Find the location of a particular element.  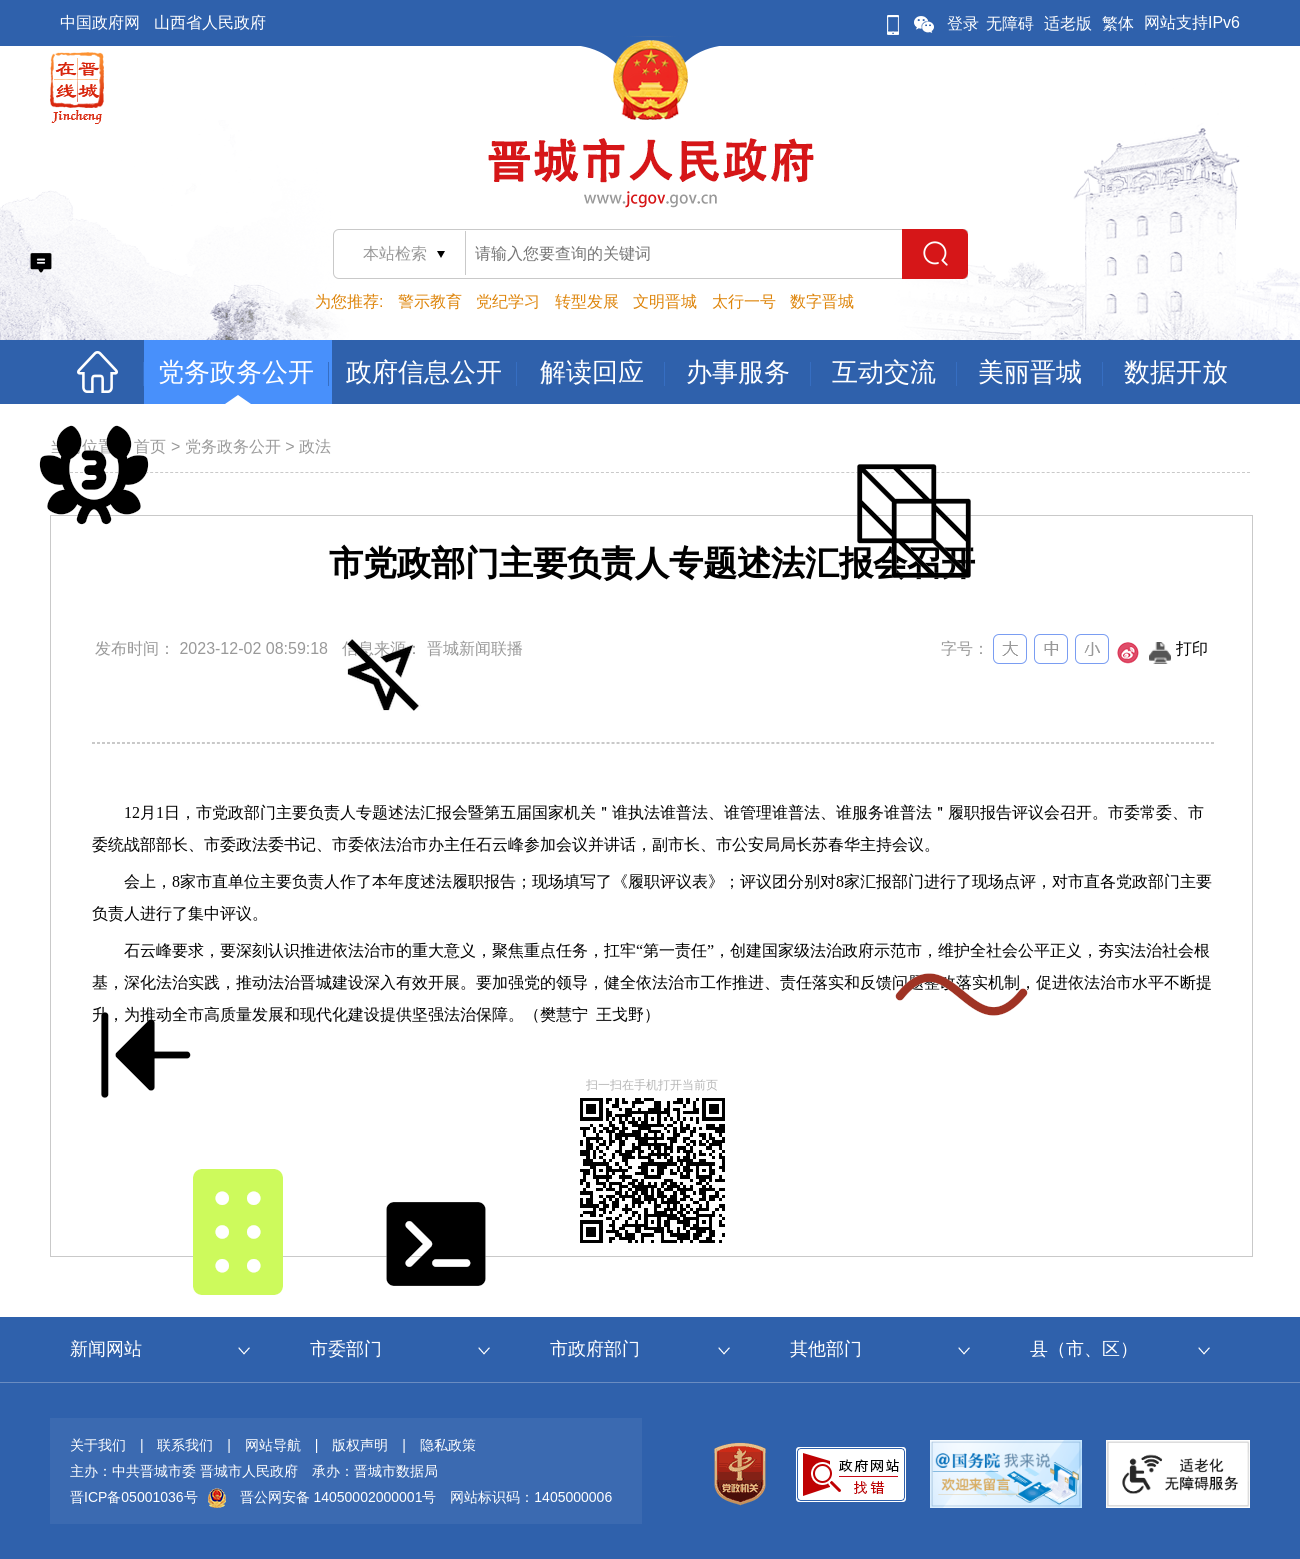

open command line terminal is located at coordinates (436, 1244).